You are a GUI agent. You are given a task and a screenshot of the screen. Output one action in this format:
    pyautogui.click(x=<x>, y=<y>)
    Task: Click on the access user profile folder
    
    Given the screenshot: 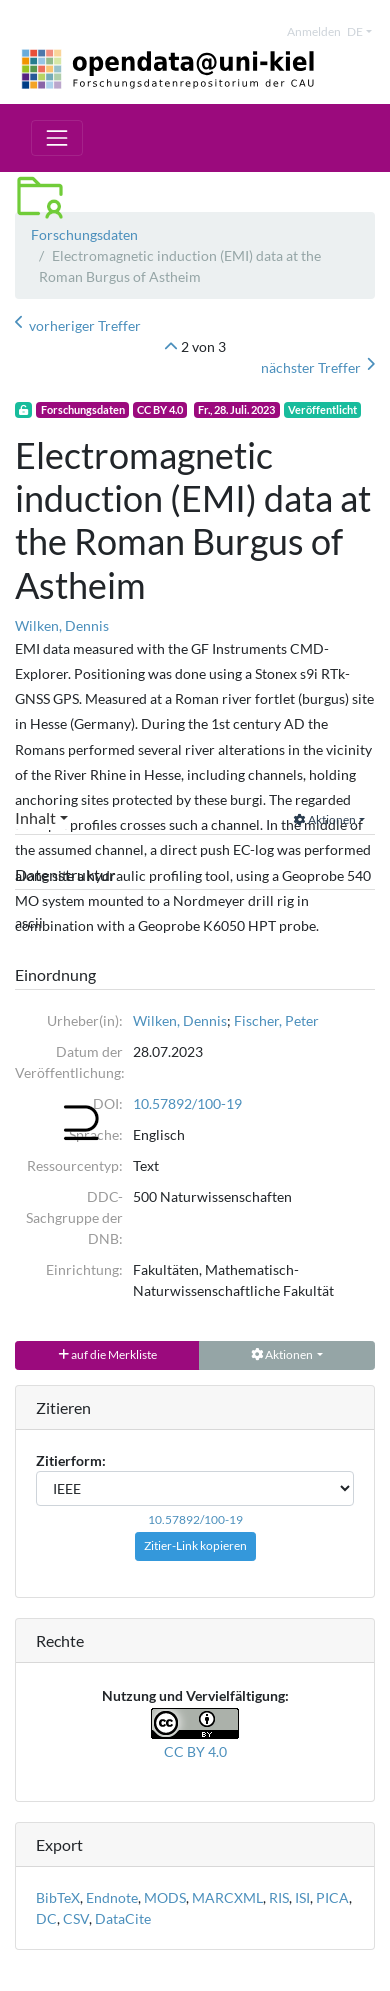 What is the action you would take?
    pyautogui.click(x=40, y=196)
    